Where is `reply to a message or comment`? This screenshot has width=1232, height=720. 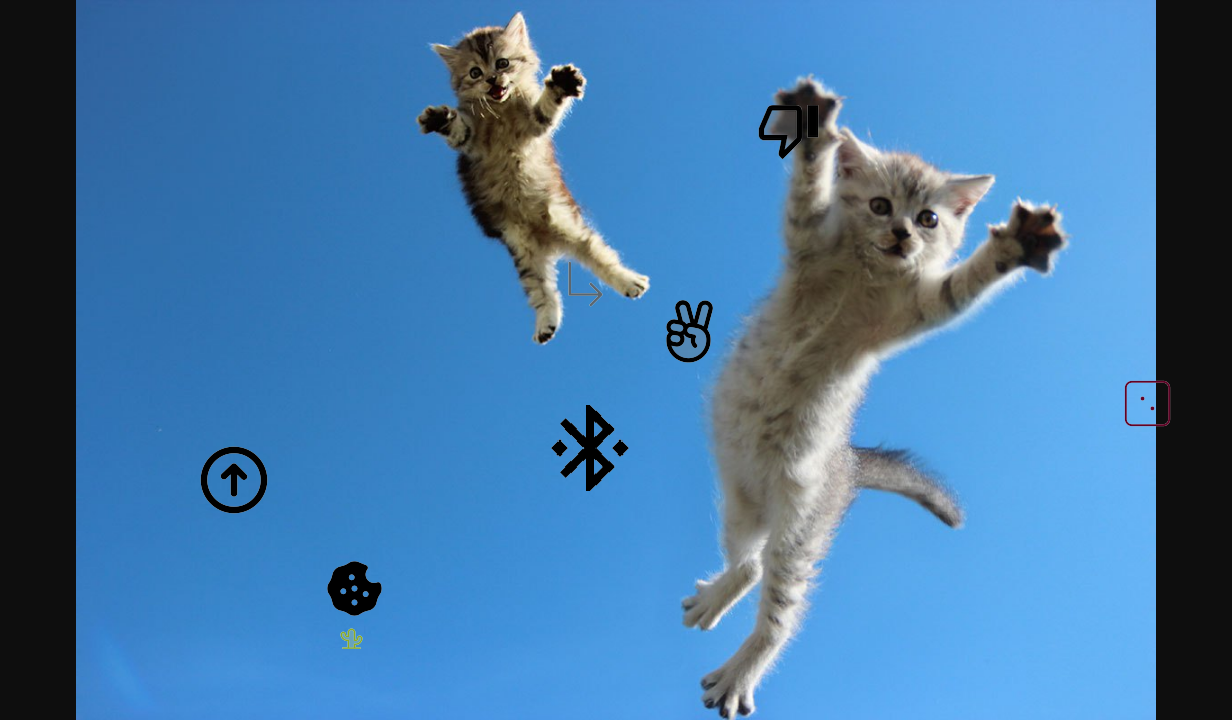
reply to a message or comment is located at coordinates (582, 284).